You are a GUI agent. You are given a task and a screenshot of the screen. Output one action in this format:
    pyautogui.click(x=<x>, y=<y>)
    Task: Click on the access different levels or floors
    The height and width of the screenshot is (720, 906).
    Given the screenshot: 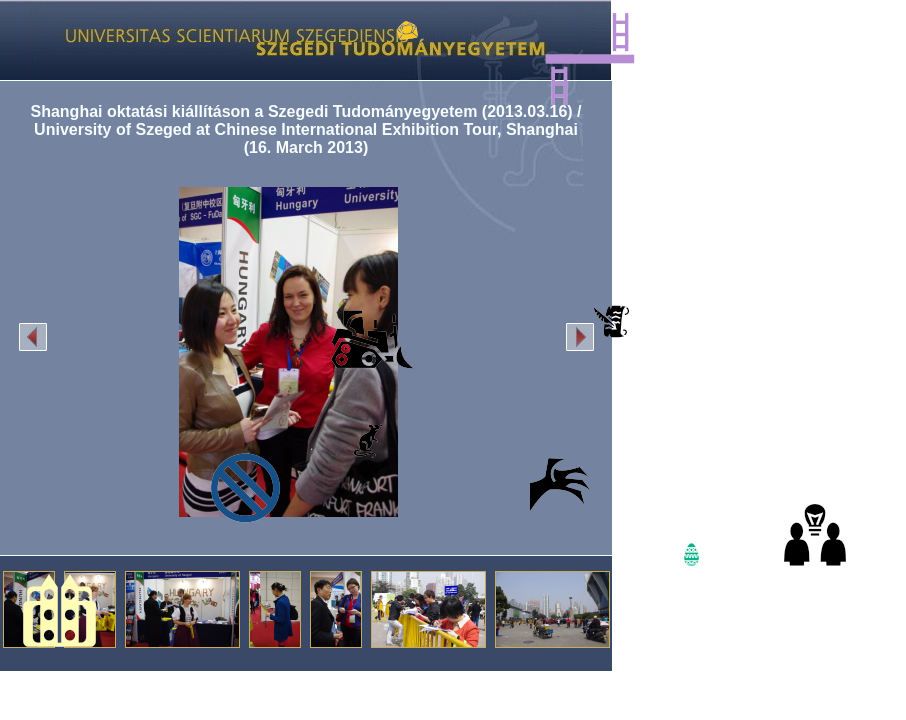 What is the action you would take?
    pyautogui.click(x=590, y=59)
    